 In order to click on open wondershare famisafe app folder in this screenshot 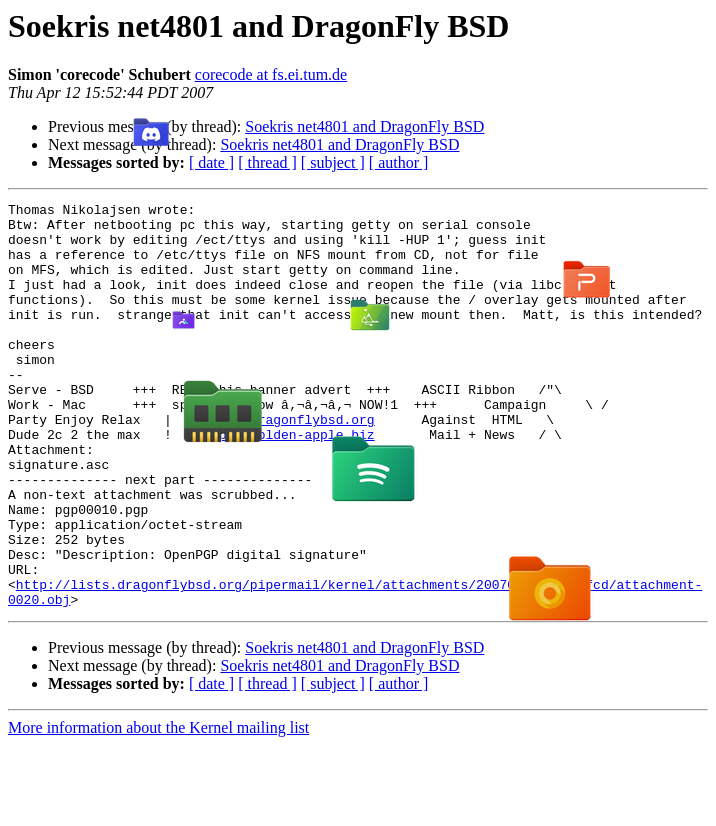, I will do `click(183, 320)`.